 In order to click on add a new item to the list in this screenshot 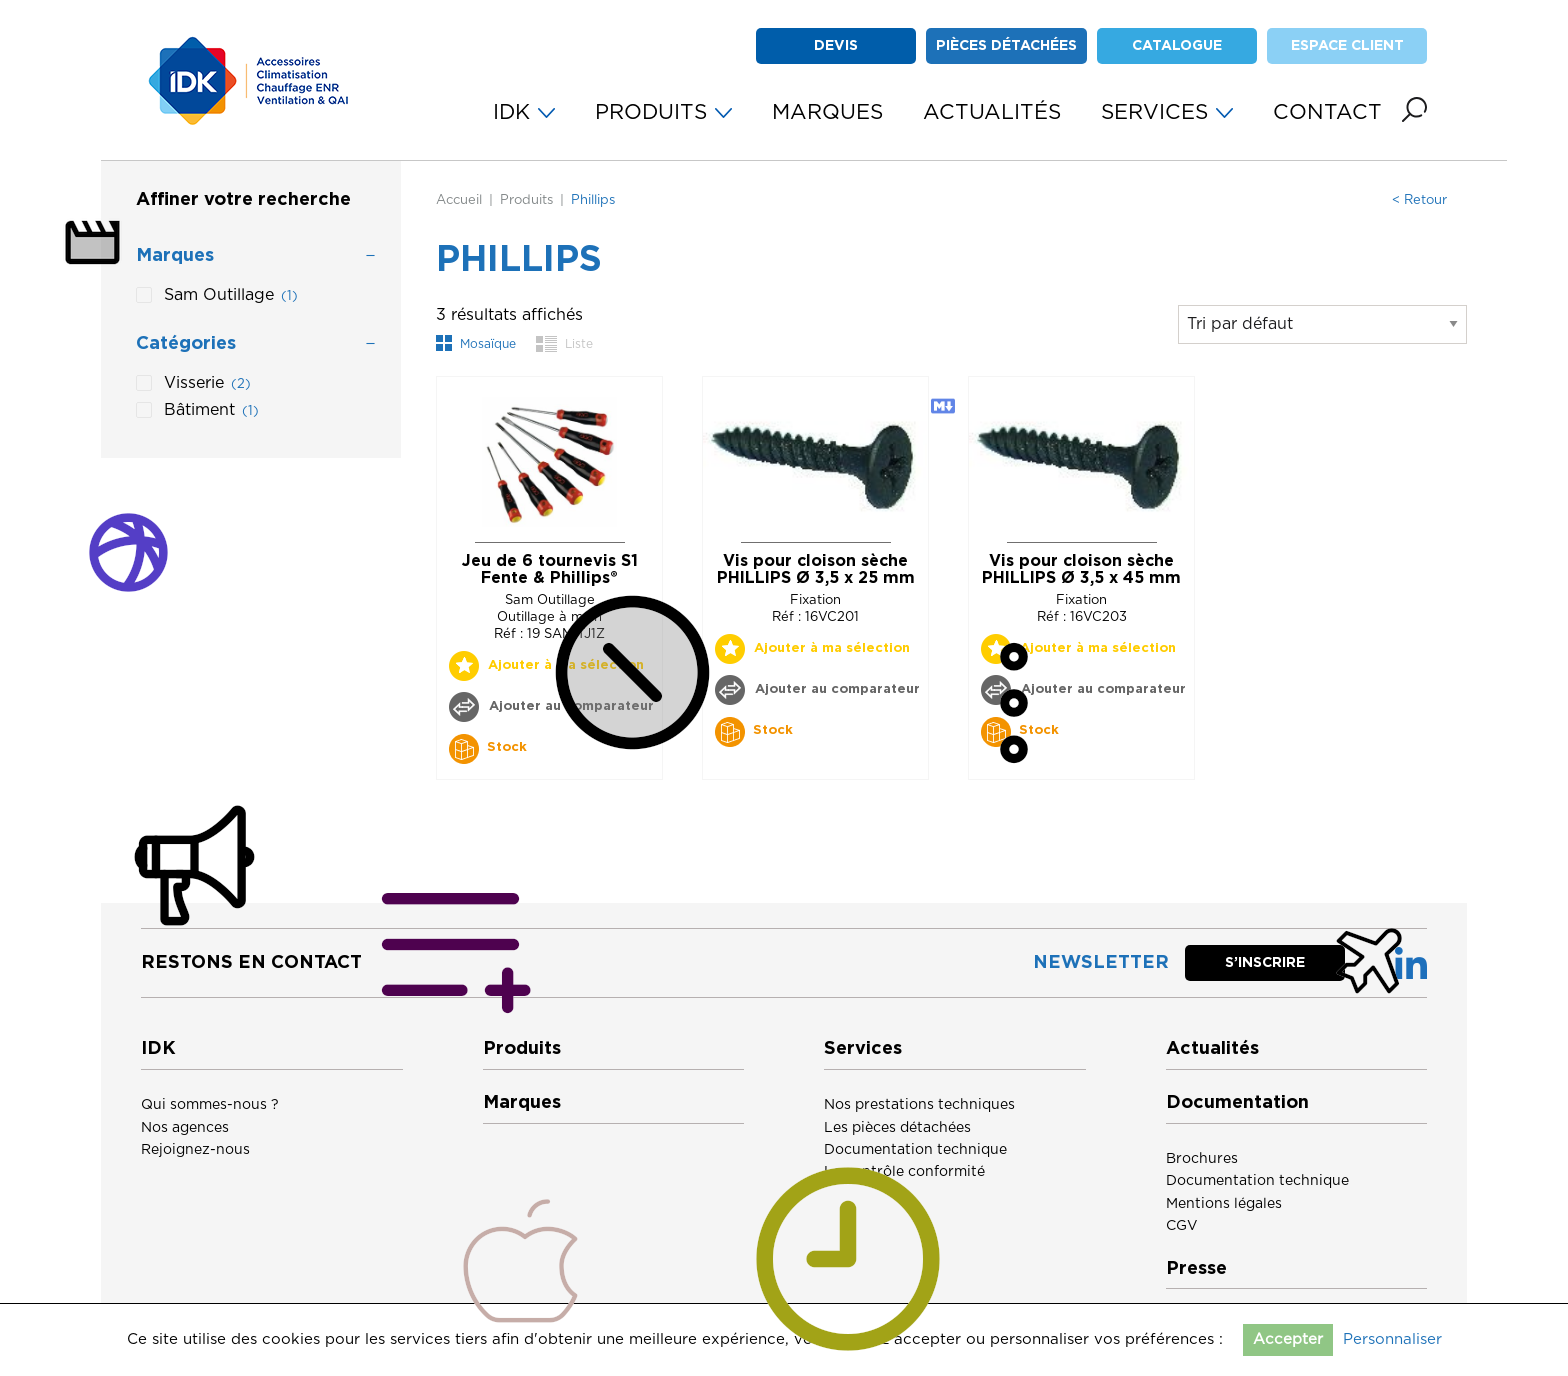, I will do `click(450, 944)`.